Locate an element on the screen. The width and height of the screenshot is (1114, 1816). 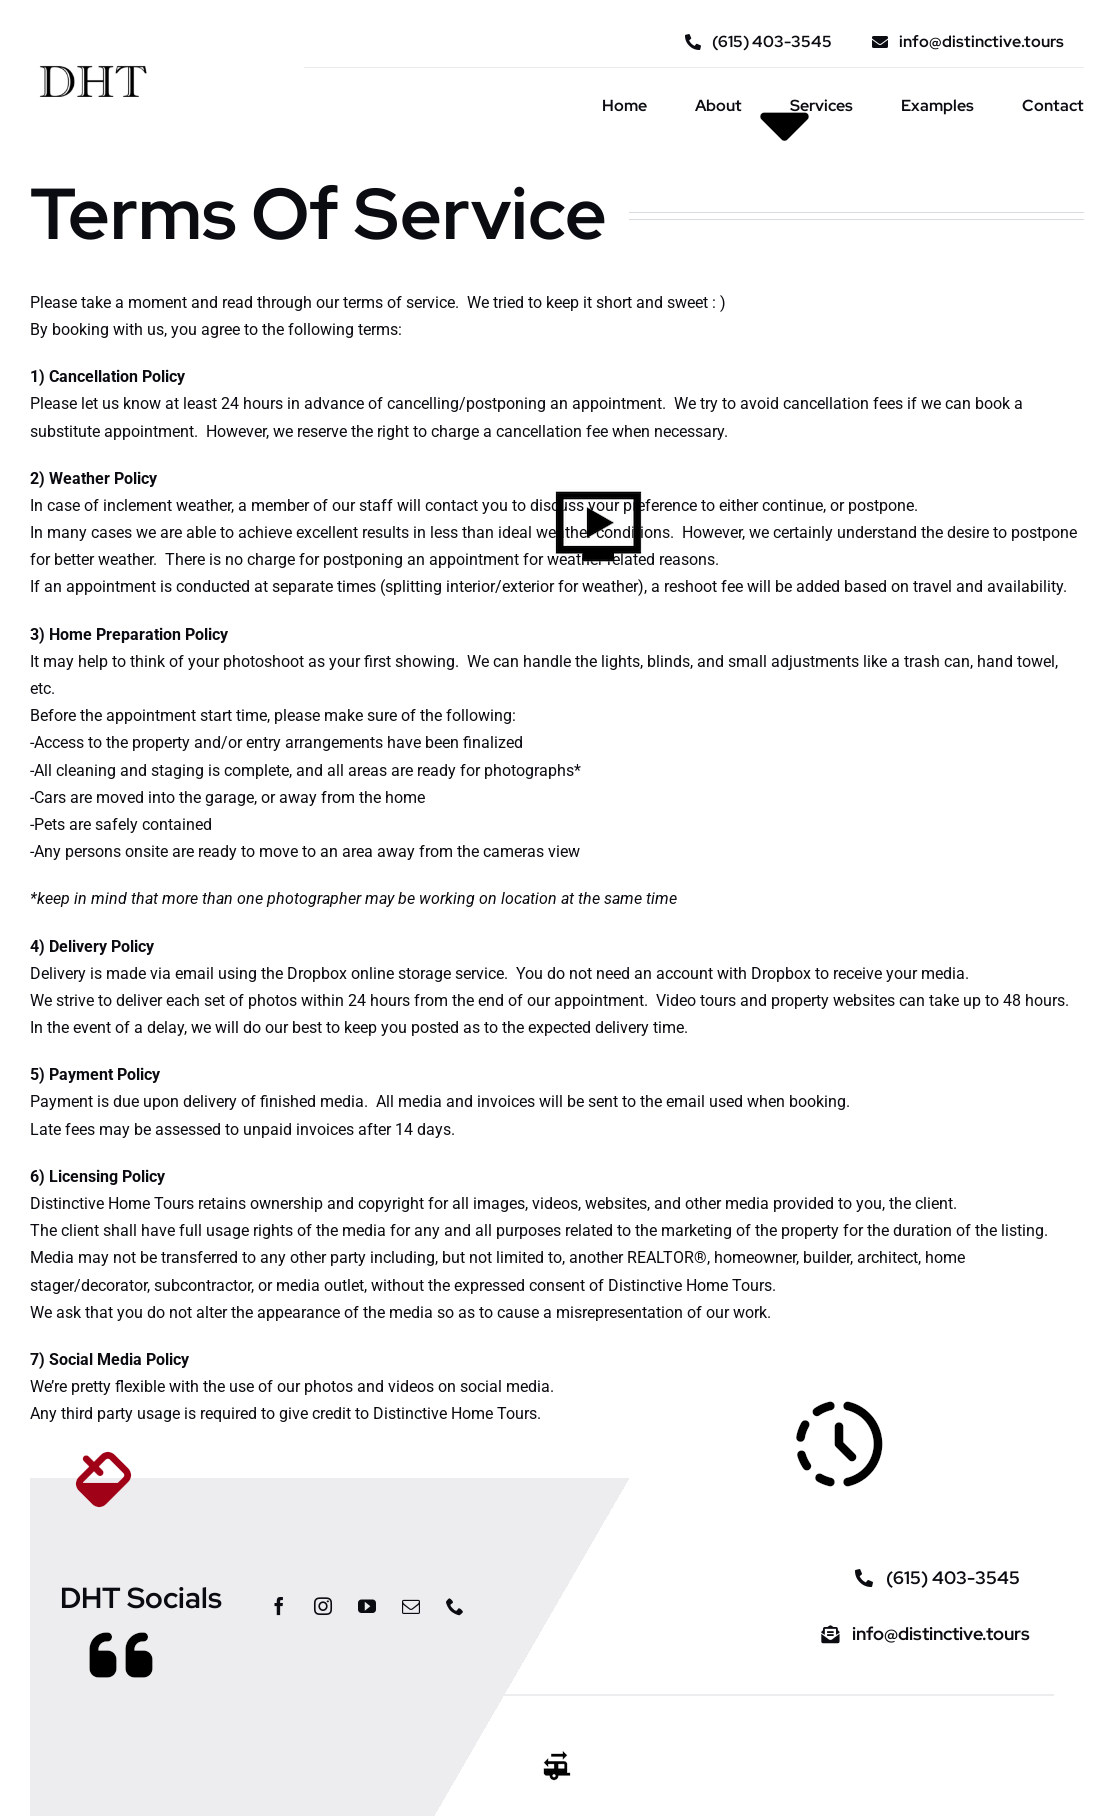
play on-demand video content is located at coordinates (598, 526).